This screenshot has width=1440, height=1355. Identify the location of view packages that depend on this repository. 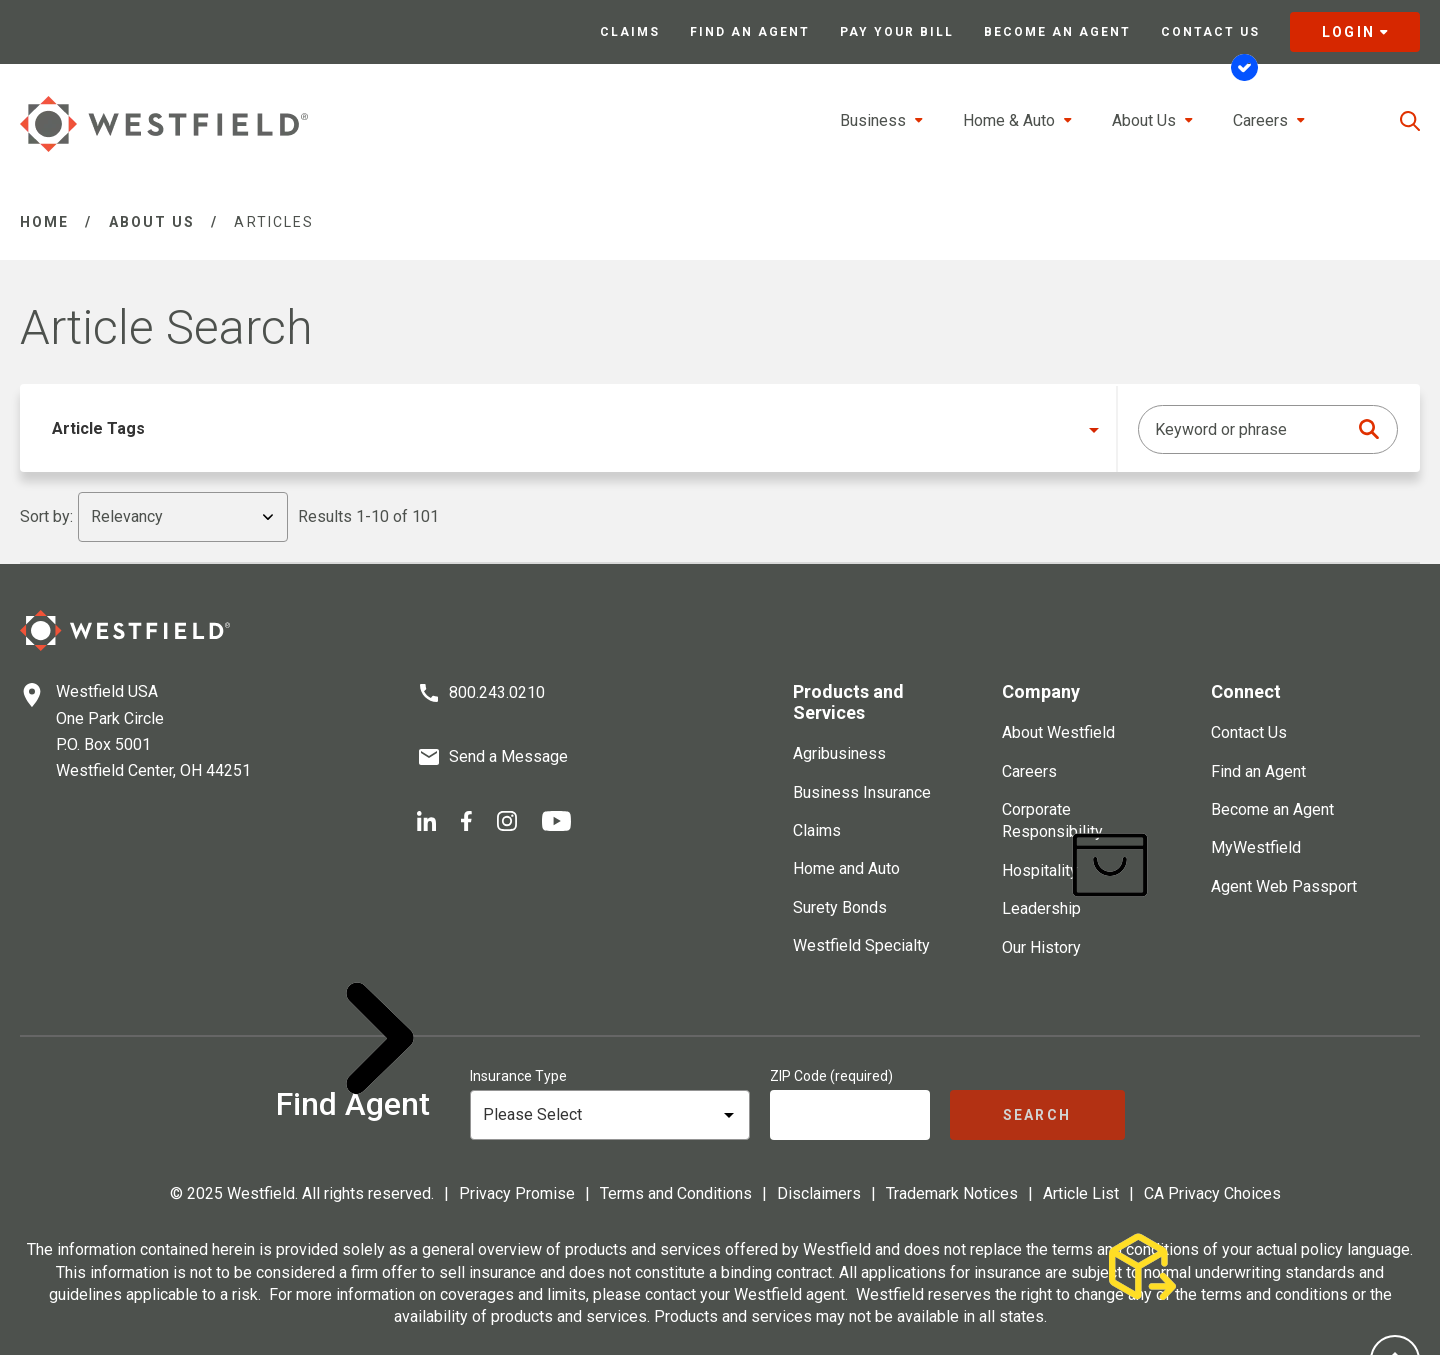
(1142, 1266).